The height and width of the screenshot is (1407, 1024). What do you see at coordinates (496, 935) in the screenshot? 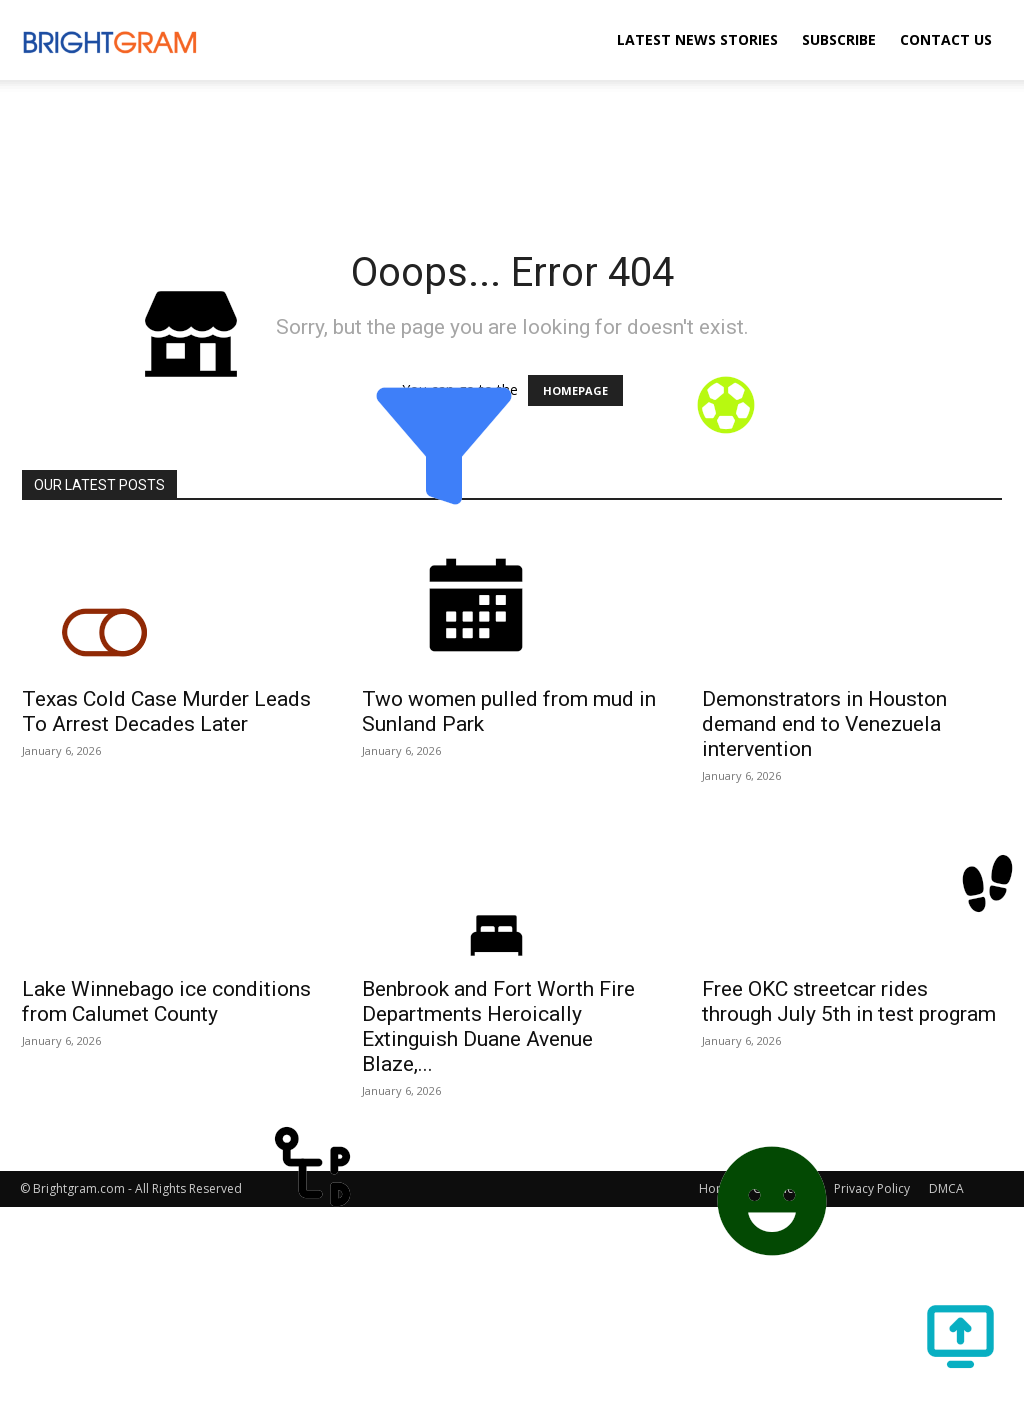
I see `book a room or accommodation` at bounding box center [496, 935].